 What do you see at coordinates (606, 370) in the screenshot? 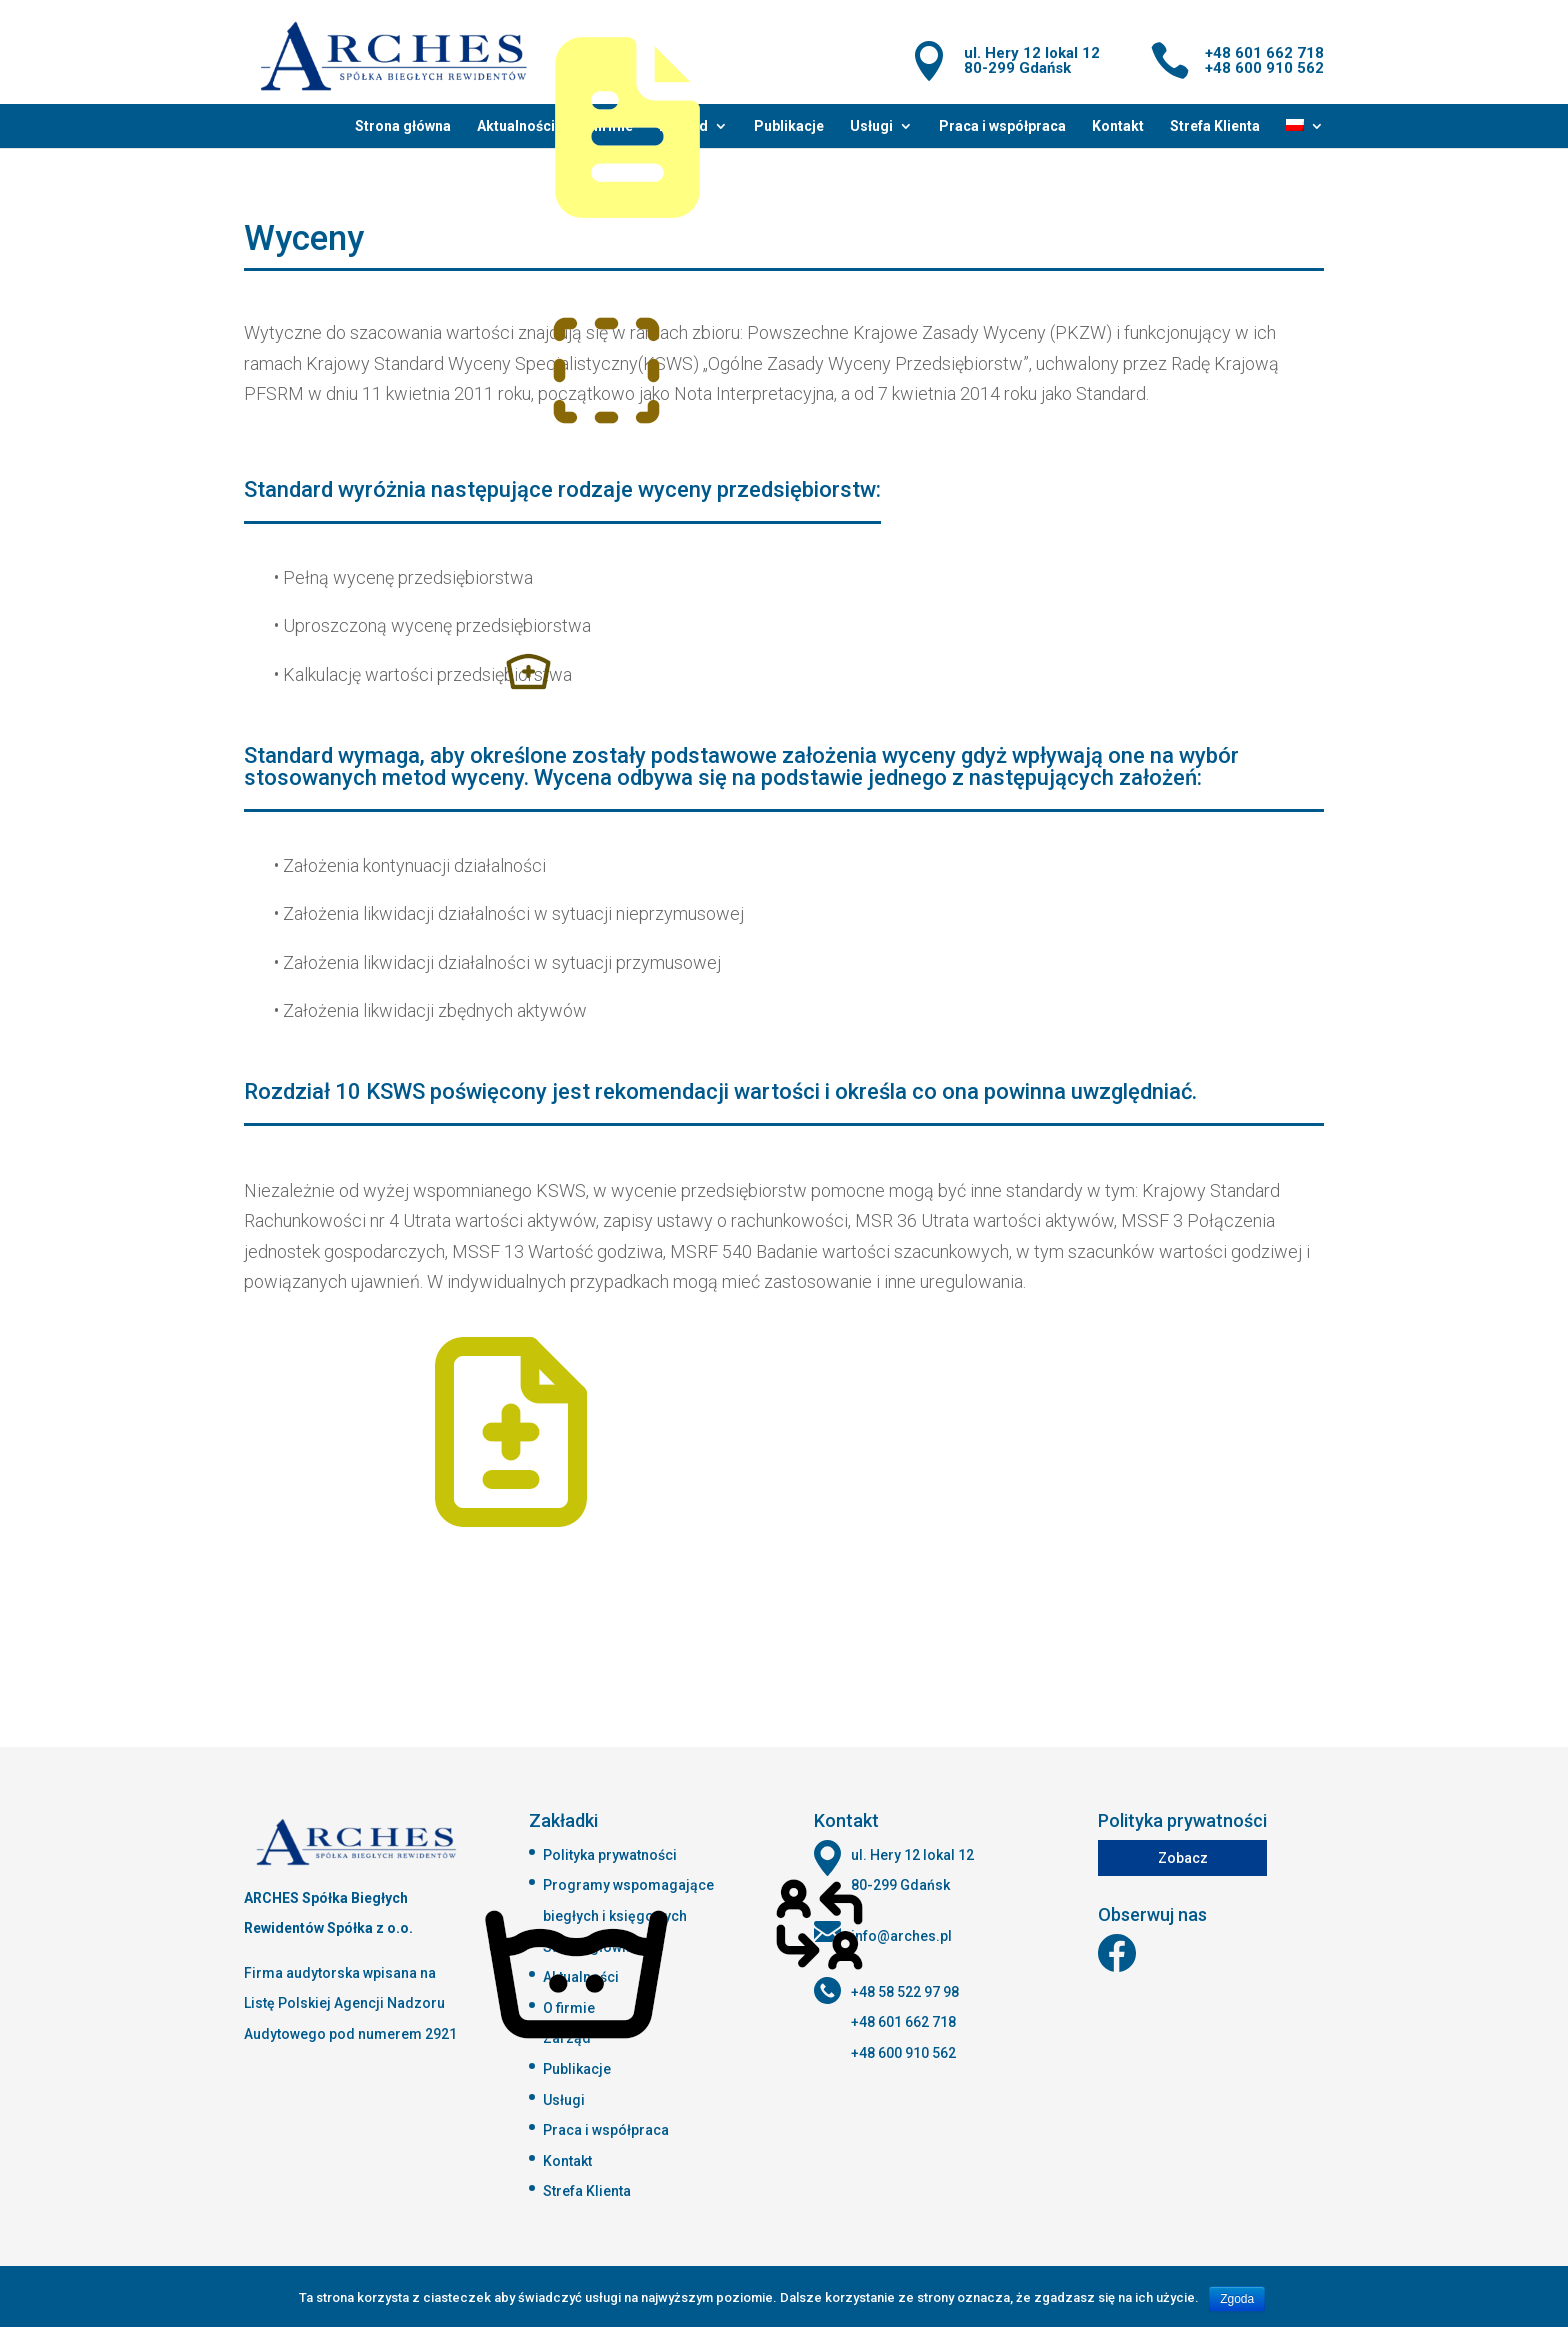
I see `create a selection area or marquee tool` at bounding box center [606, 370].